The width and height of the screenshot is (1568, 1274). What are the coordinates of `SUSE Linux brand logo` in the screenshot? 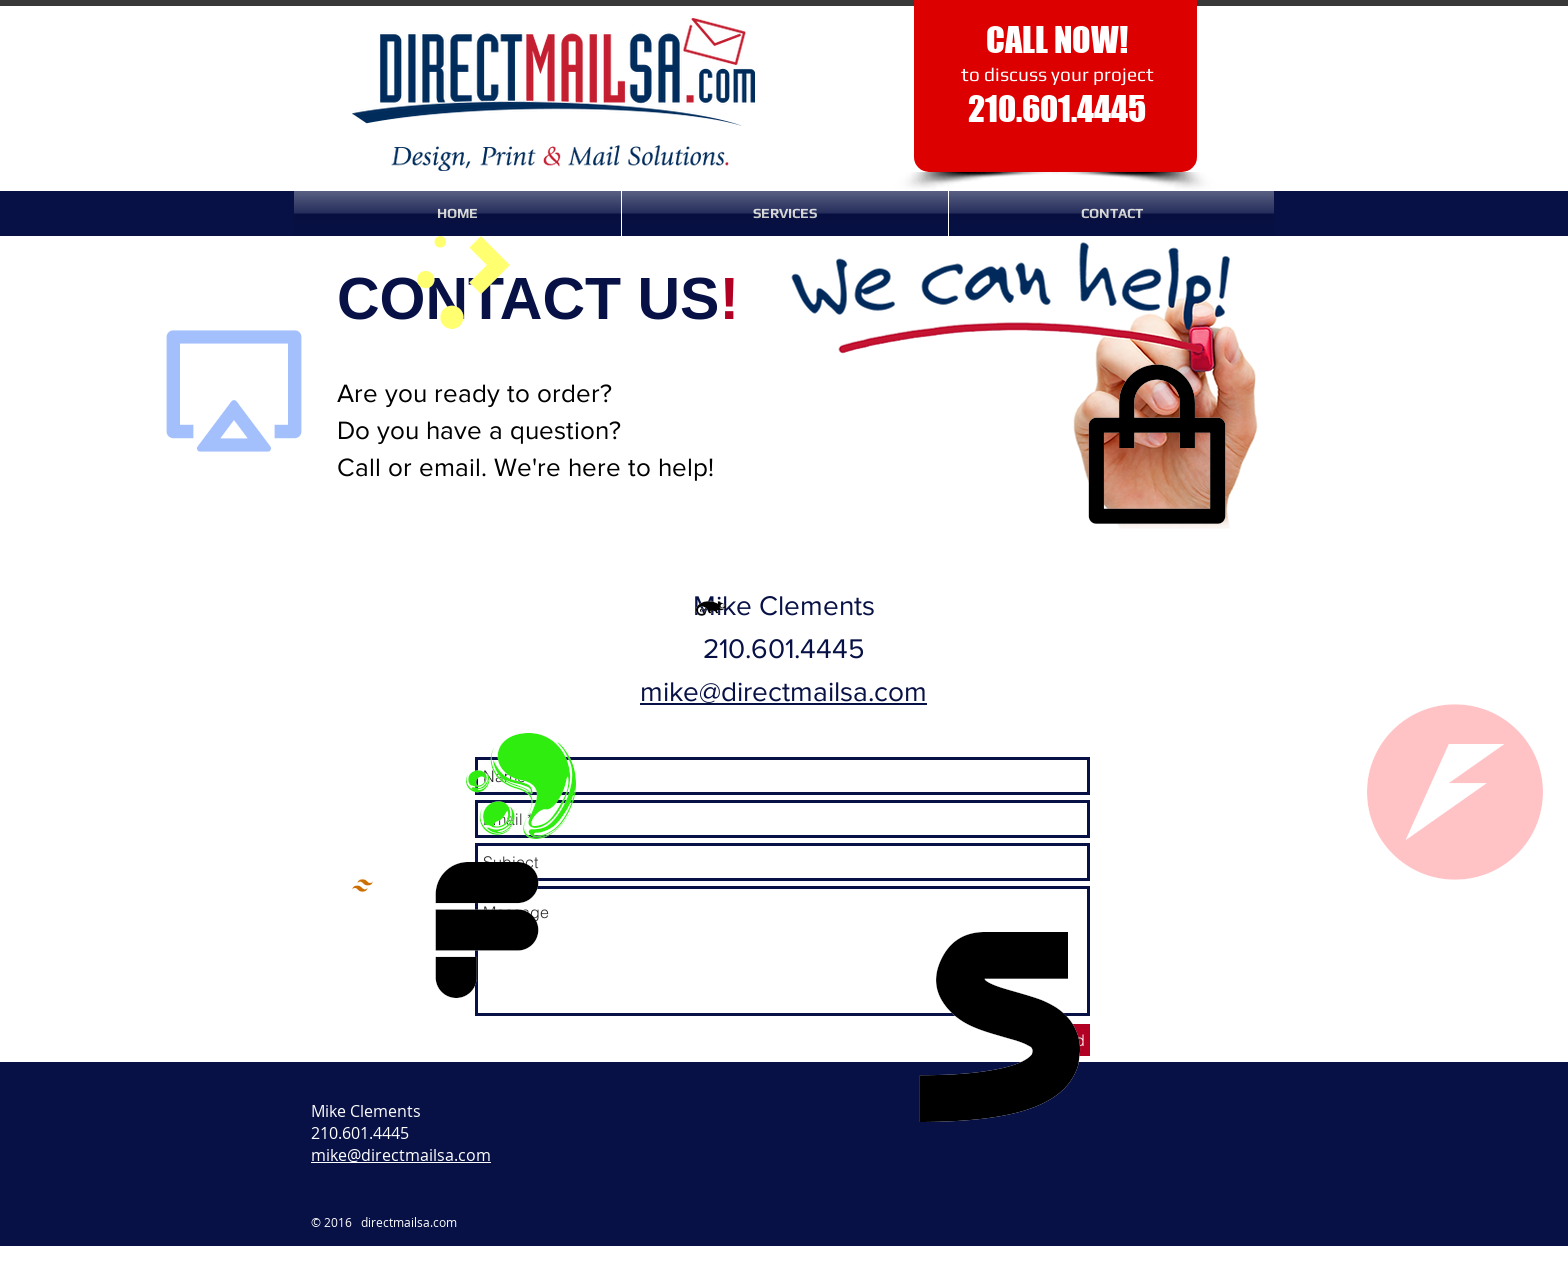 It's located at (710, 608).